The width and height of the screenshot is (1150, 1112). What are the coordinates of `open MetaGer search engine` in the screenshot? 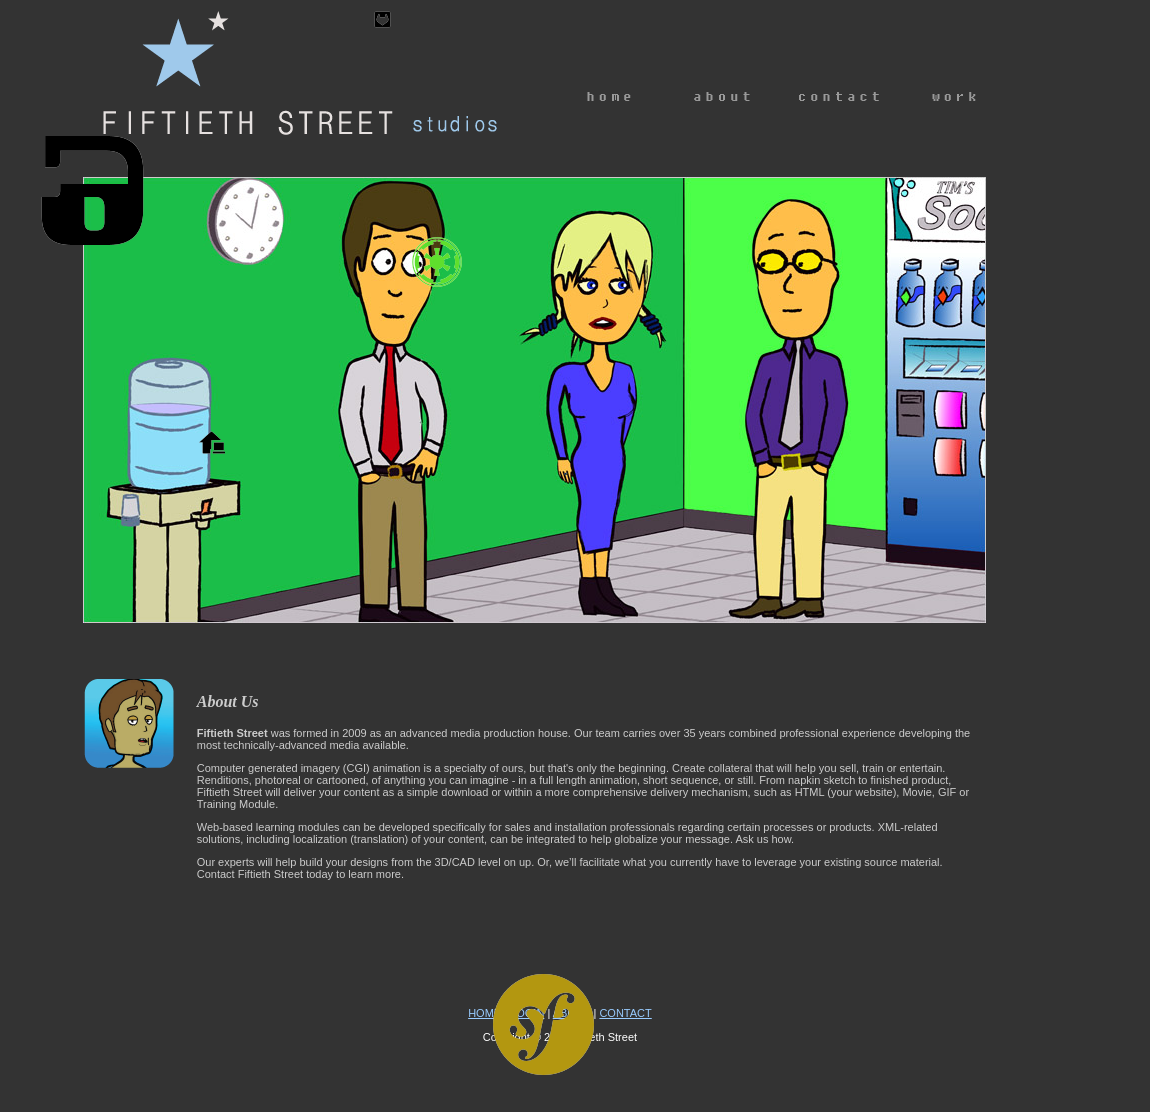 It's located at (92, 190).